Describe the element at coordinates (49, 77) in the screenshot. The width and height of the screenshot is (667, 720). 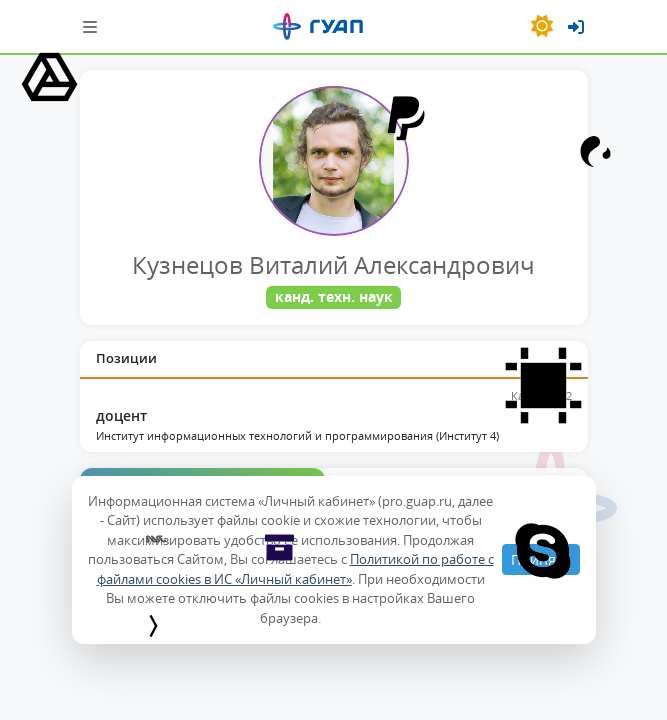
I see `open Google Drive` at that location.